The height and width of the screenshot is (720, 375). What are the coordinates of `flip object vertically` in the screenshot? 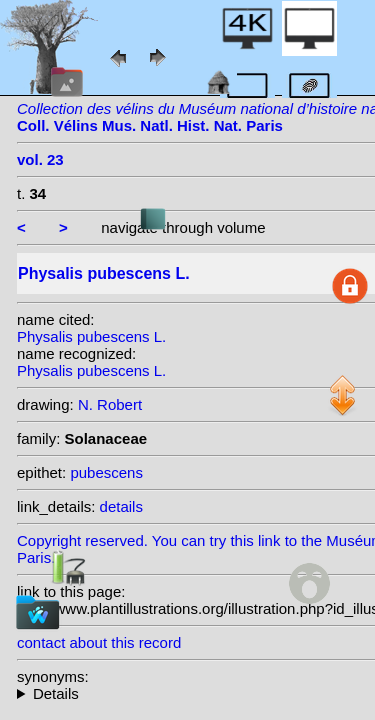 It's located at (343, 397).